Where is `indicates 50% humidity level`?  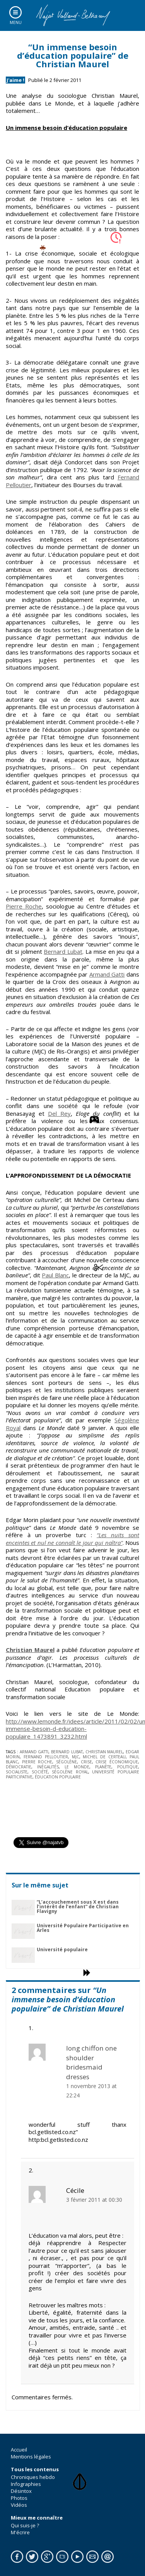
indicates 50% humidity level is located at coordinates (80, 2482).